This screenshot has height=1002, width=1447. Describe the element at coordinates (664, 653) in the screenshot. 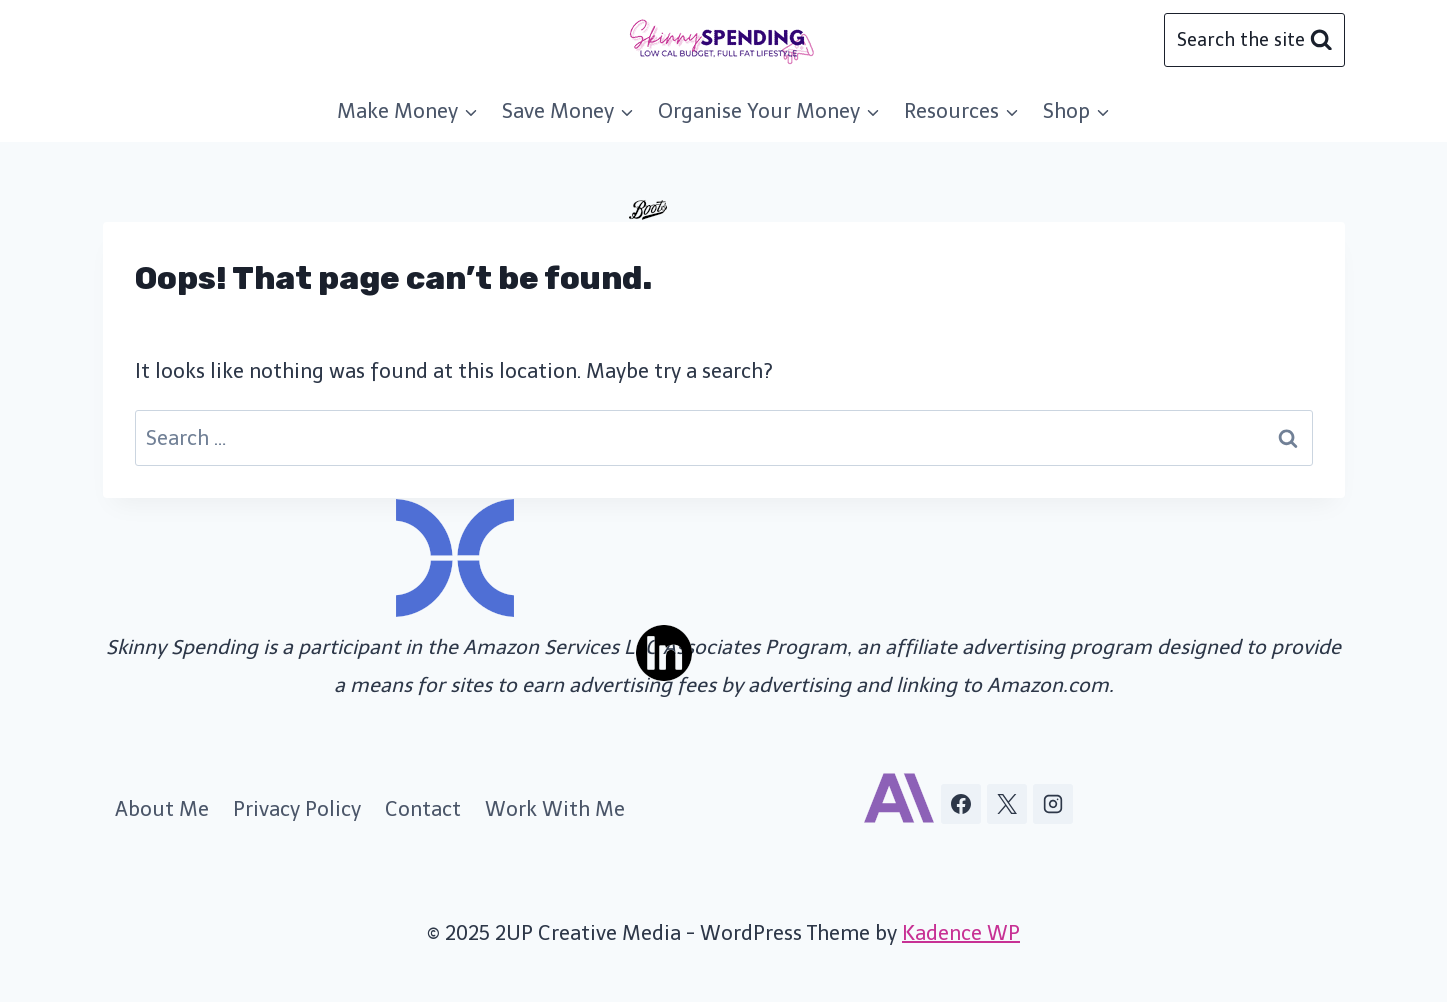

I see `LogMeIn brand logo` at that location.